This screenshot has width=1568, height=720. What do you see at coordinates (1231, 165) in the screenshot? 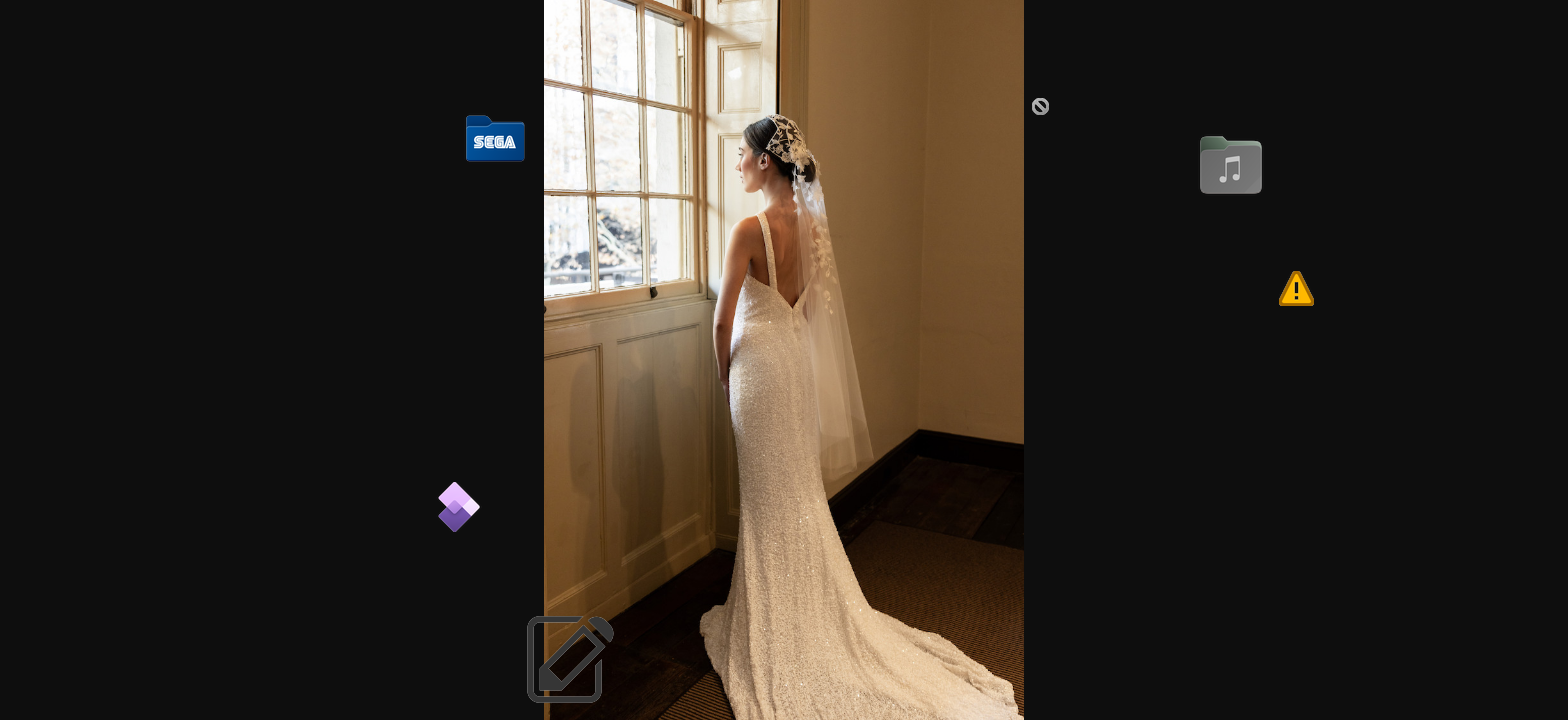
I see `open your music folder` at bounding box center [1231, 165].